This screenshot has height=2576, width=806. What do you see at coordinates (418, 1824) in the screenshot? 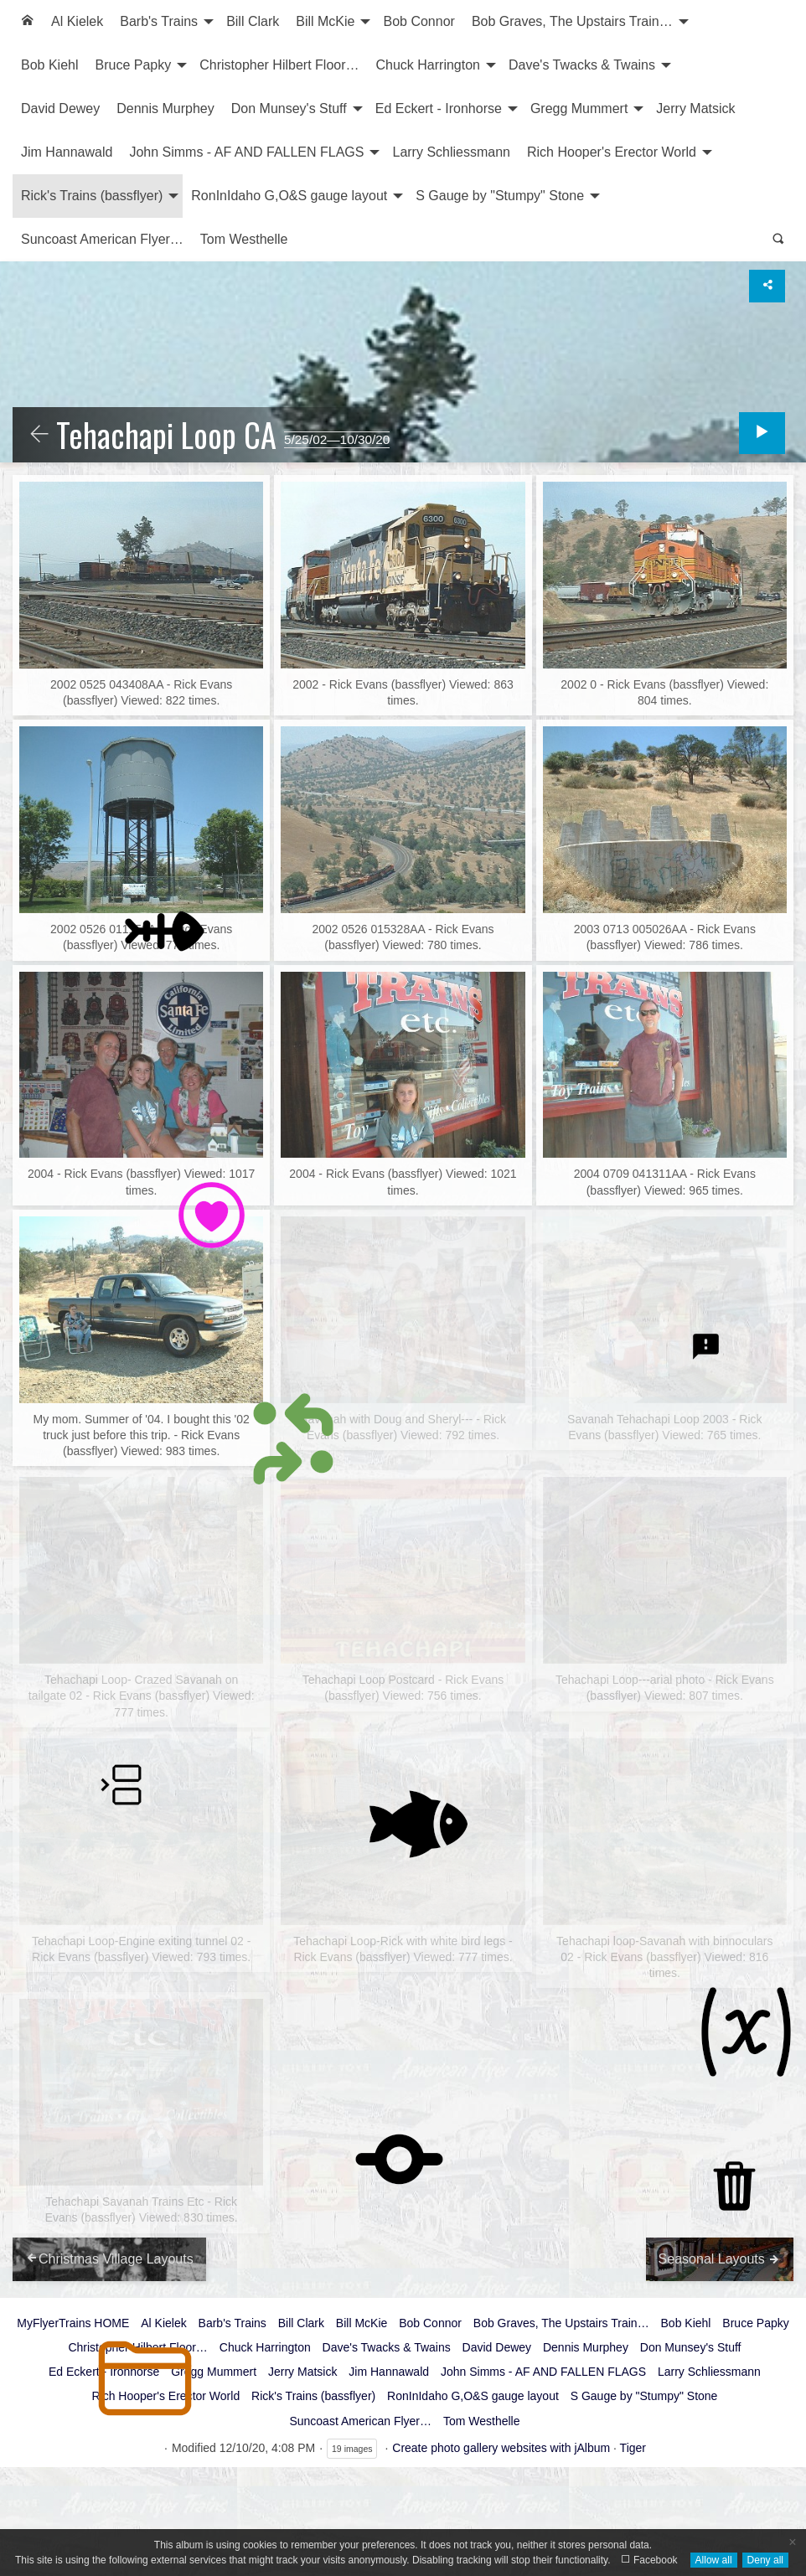
I see `access fishing or aquarium features` at bounding box center [418, 1824].